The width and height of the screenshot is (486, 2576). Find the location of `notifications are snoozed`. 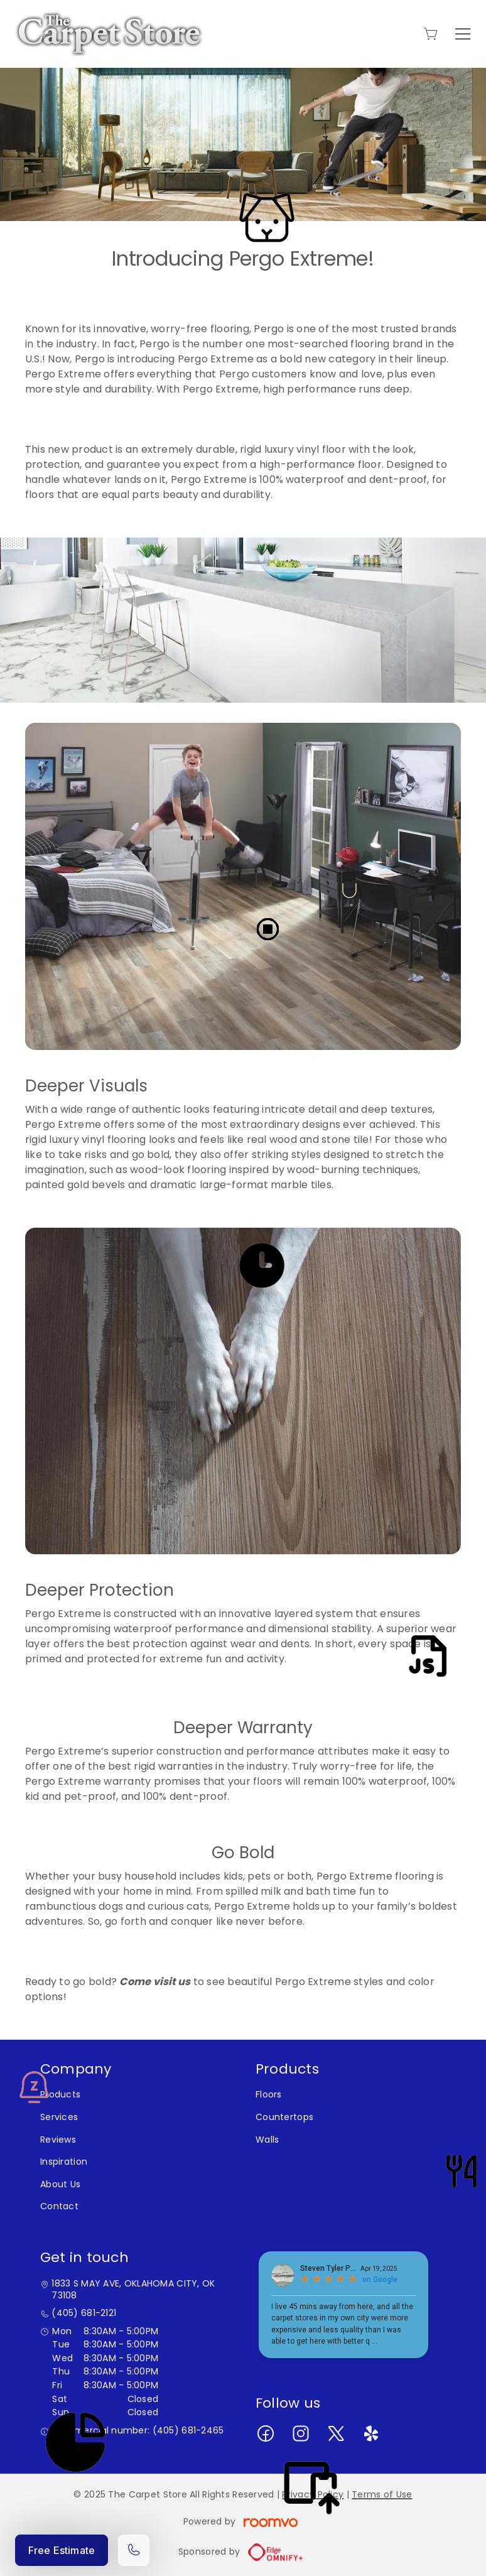

notifications are snoozed is located at coordinates (34, 2087).